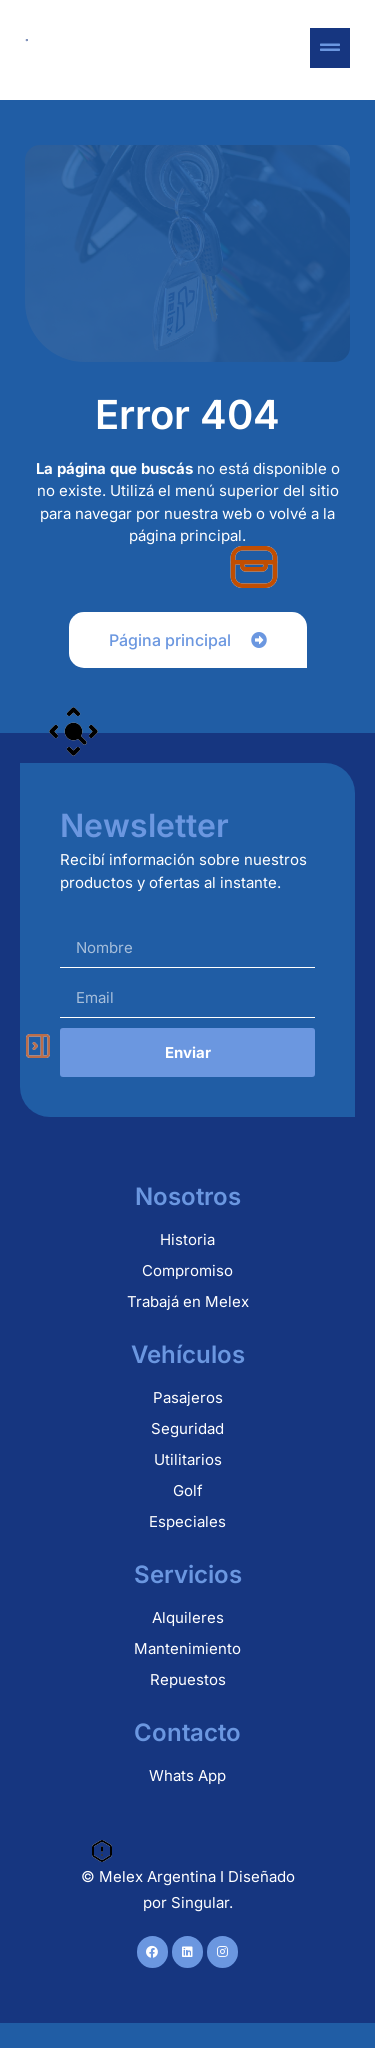 This screenshot has height=2048, width=375. What do you see at coordinates (38, 1046) in the screenshot?
I see `collapse the right sidebar panel` at bounding box center [38, 1046].